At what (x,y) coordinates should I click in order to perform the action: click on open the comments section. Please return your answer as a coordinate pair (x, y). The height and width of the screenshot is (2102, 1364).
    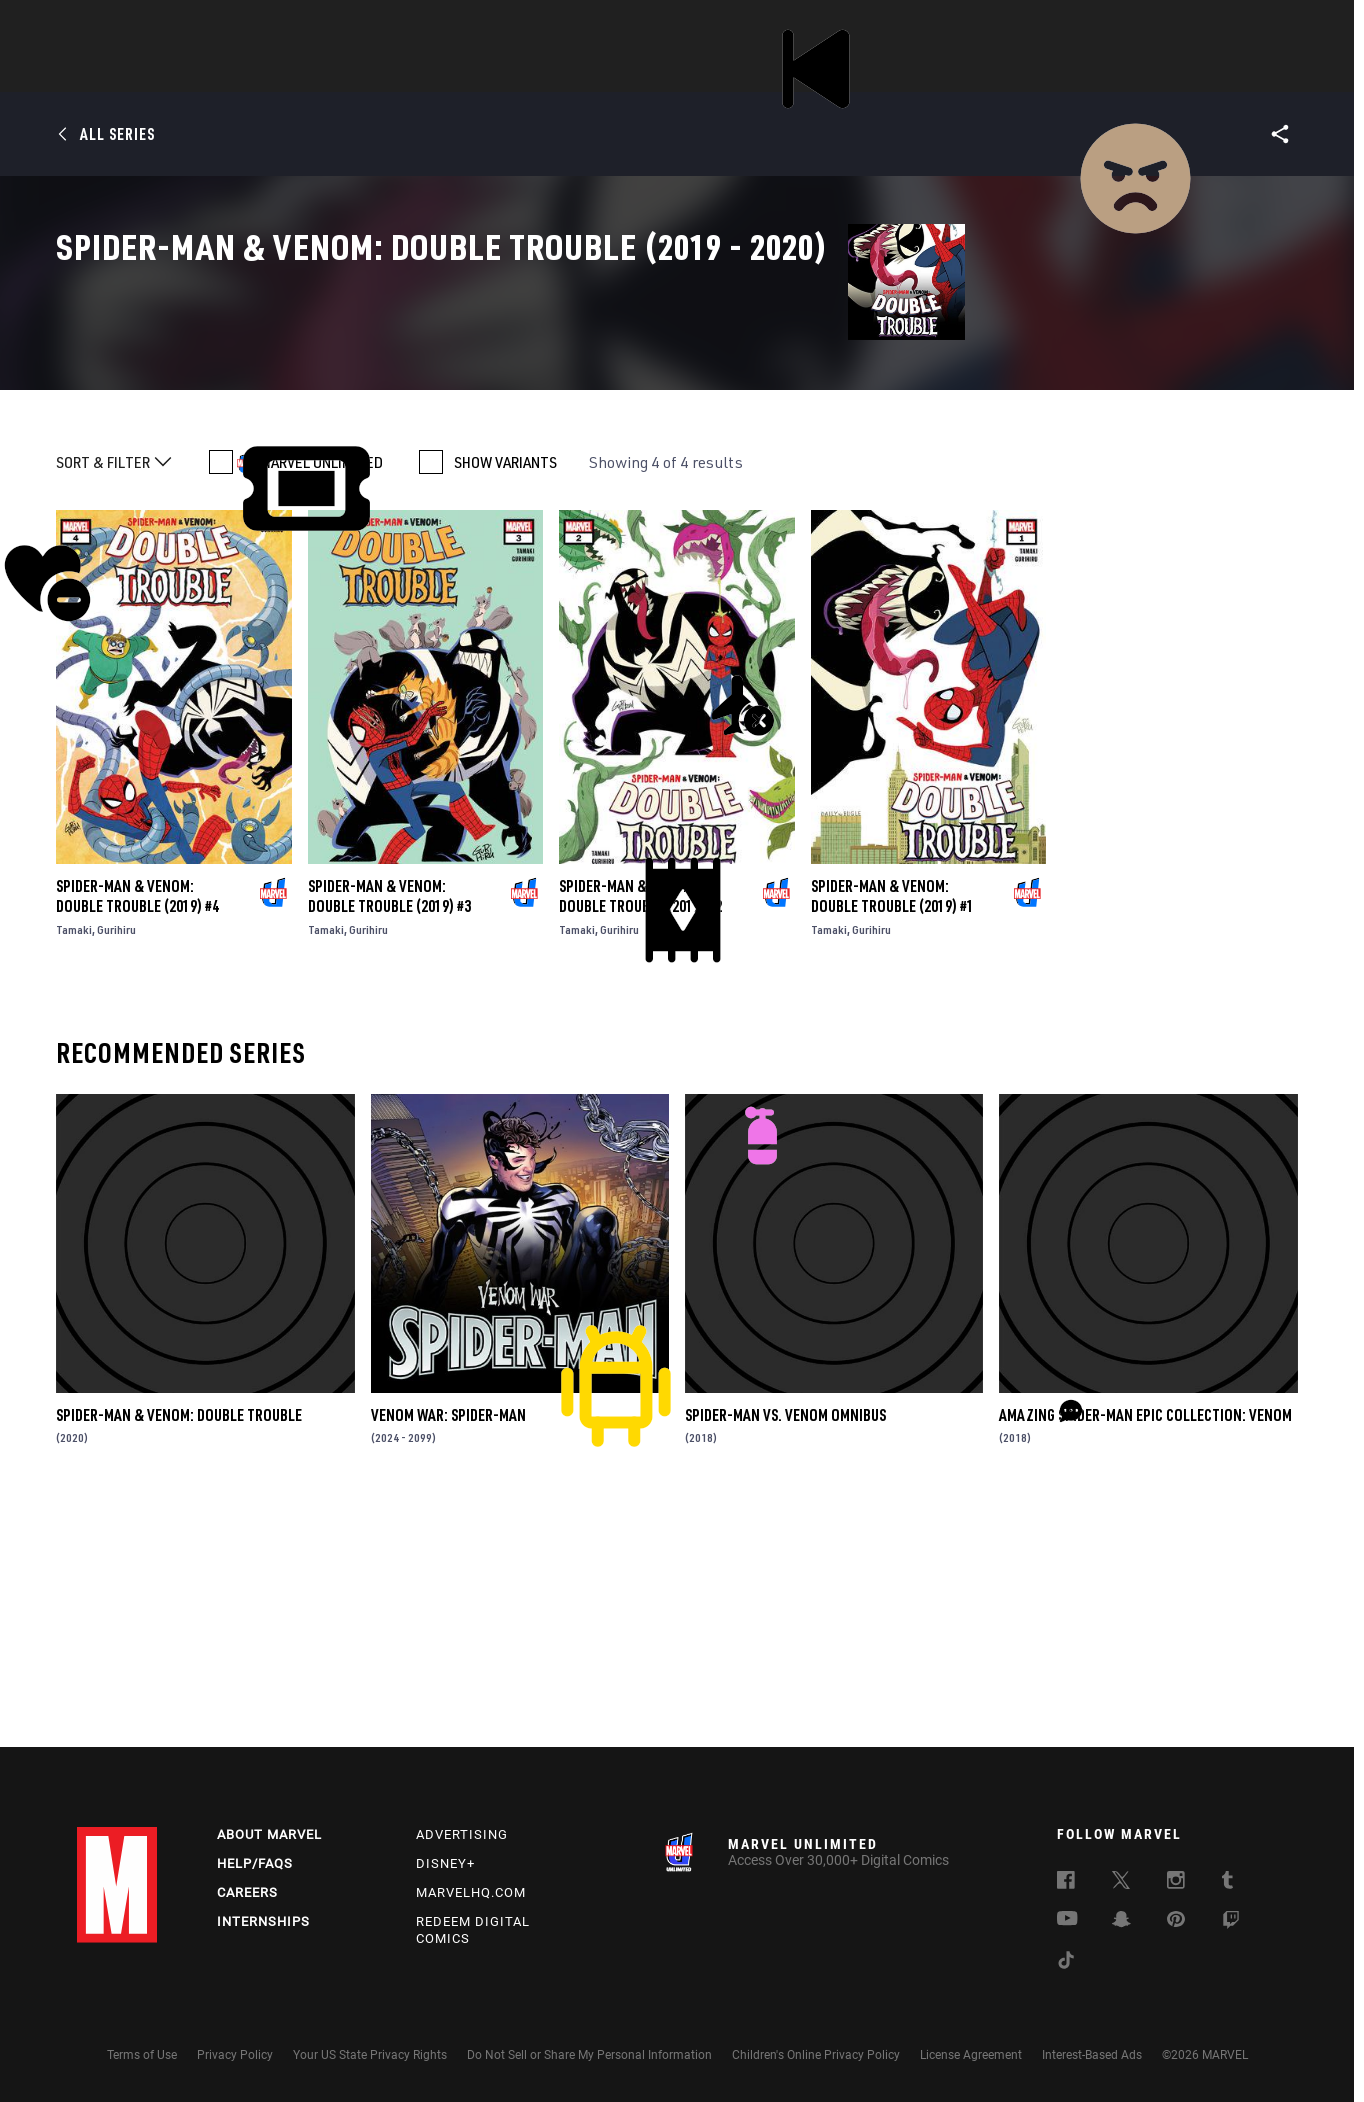
    Looking at the image, I should click on (1071, 1411).